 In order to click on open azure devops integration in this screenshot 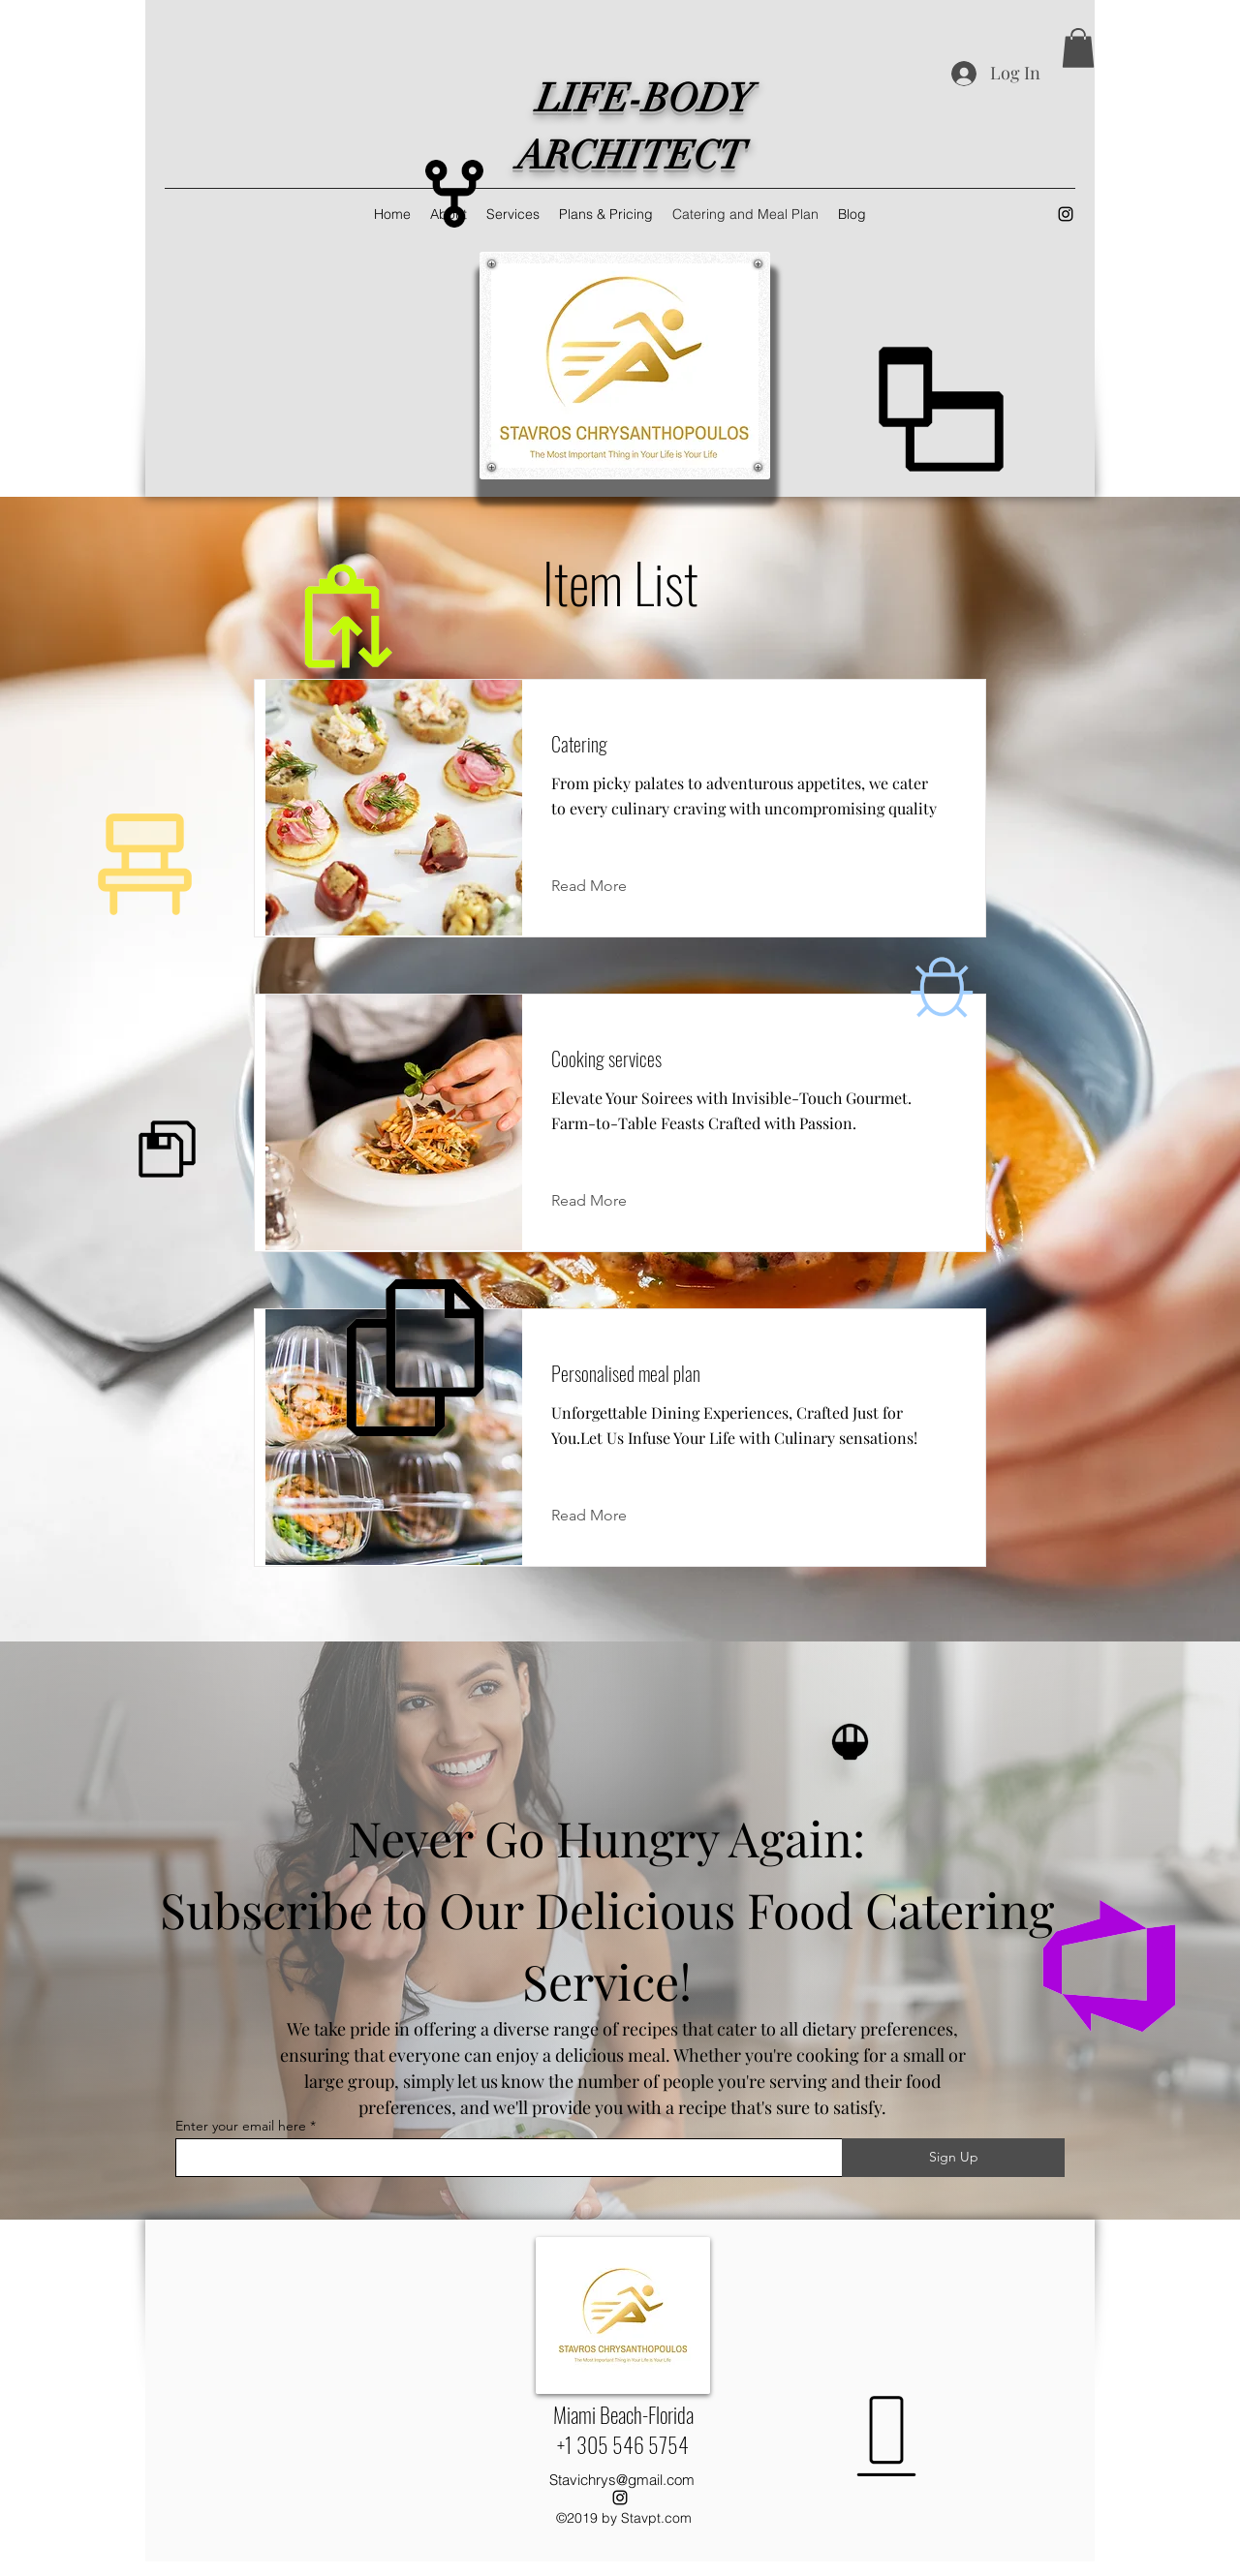, I will do `click(1109, 1966)`.